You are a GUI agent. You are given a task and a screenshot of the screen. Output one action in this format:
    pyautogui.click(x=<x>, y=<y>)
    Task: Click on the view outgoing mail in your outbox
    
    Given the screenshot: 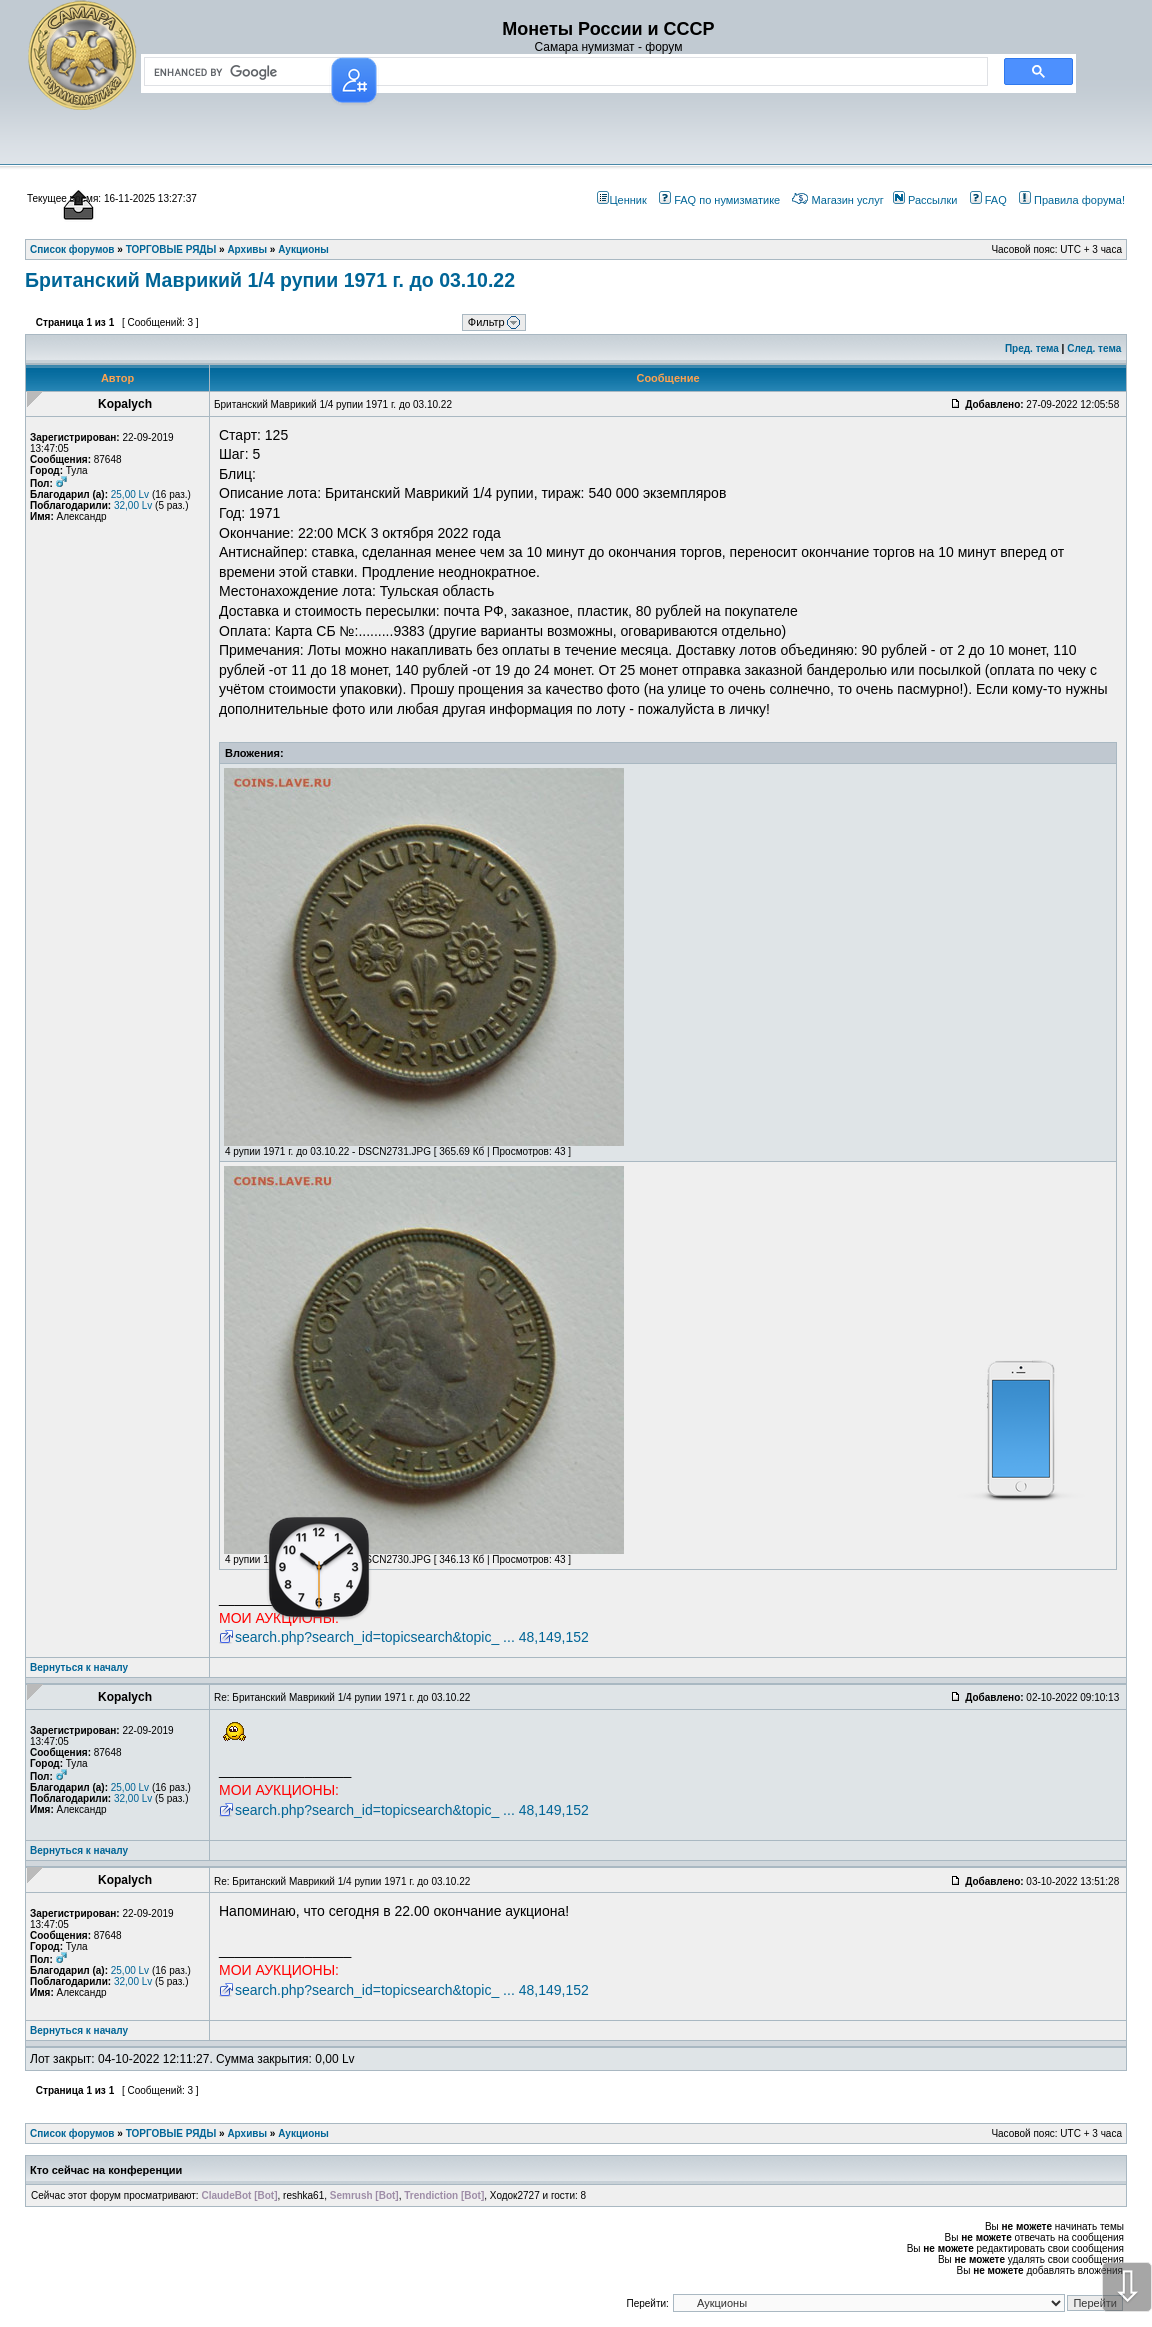 What is the action you would take?
    pyautogui.click(x=78, y=206)
    